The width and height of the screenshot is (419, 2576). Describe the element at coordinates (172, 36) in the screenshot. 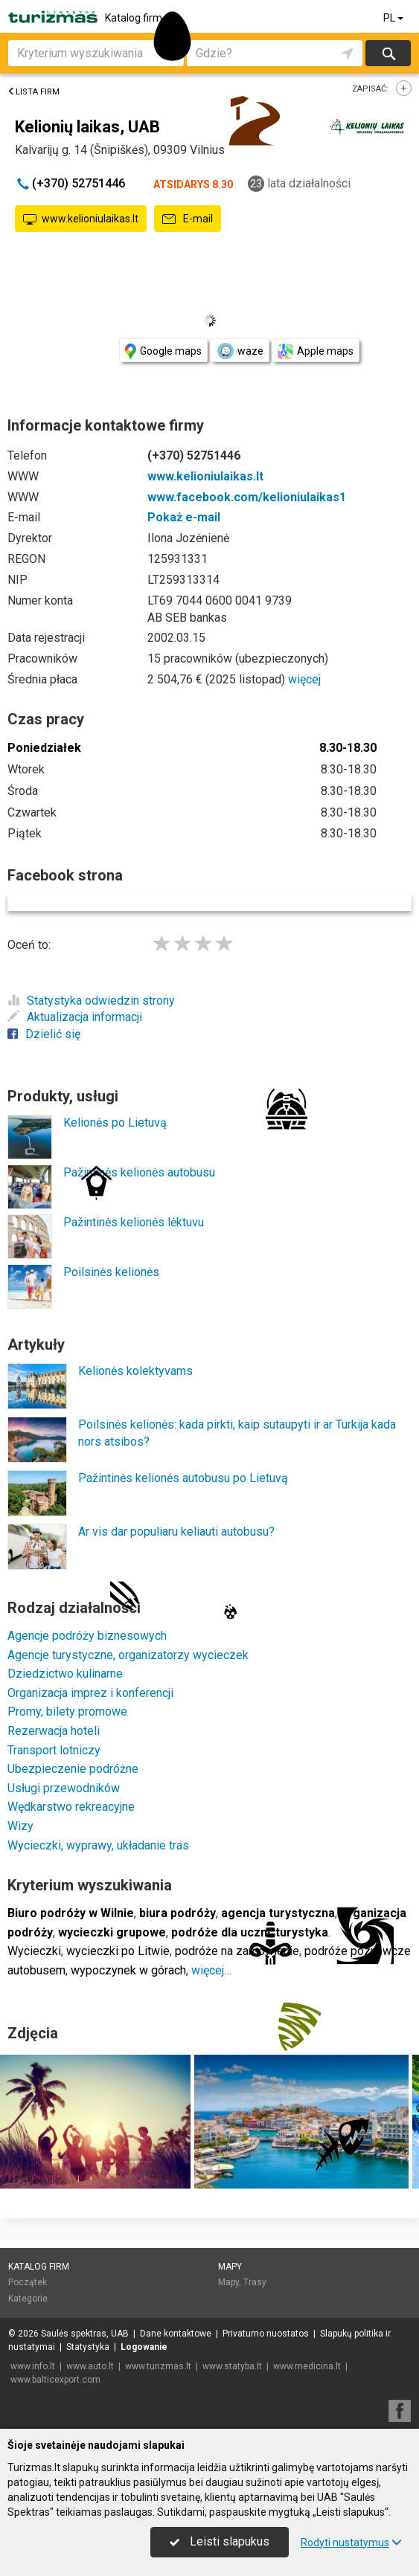

I see `indicates an egg item or ingredient in a game inventory` at that location.